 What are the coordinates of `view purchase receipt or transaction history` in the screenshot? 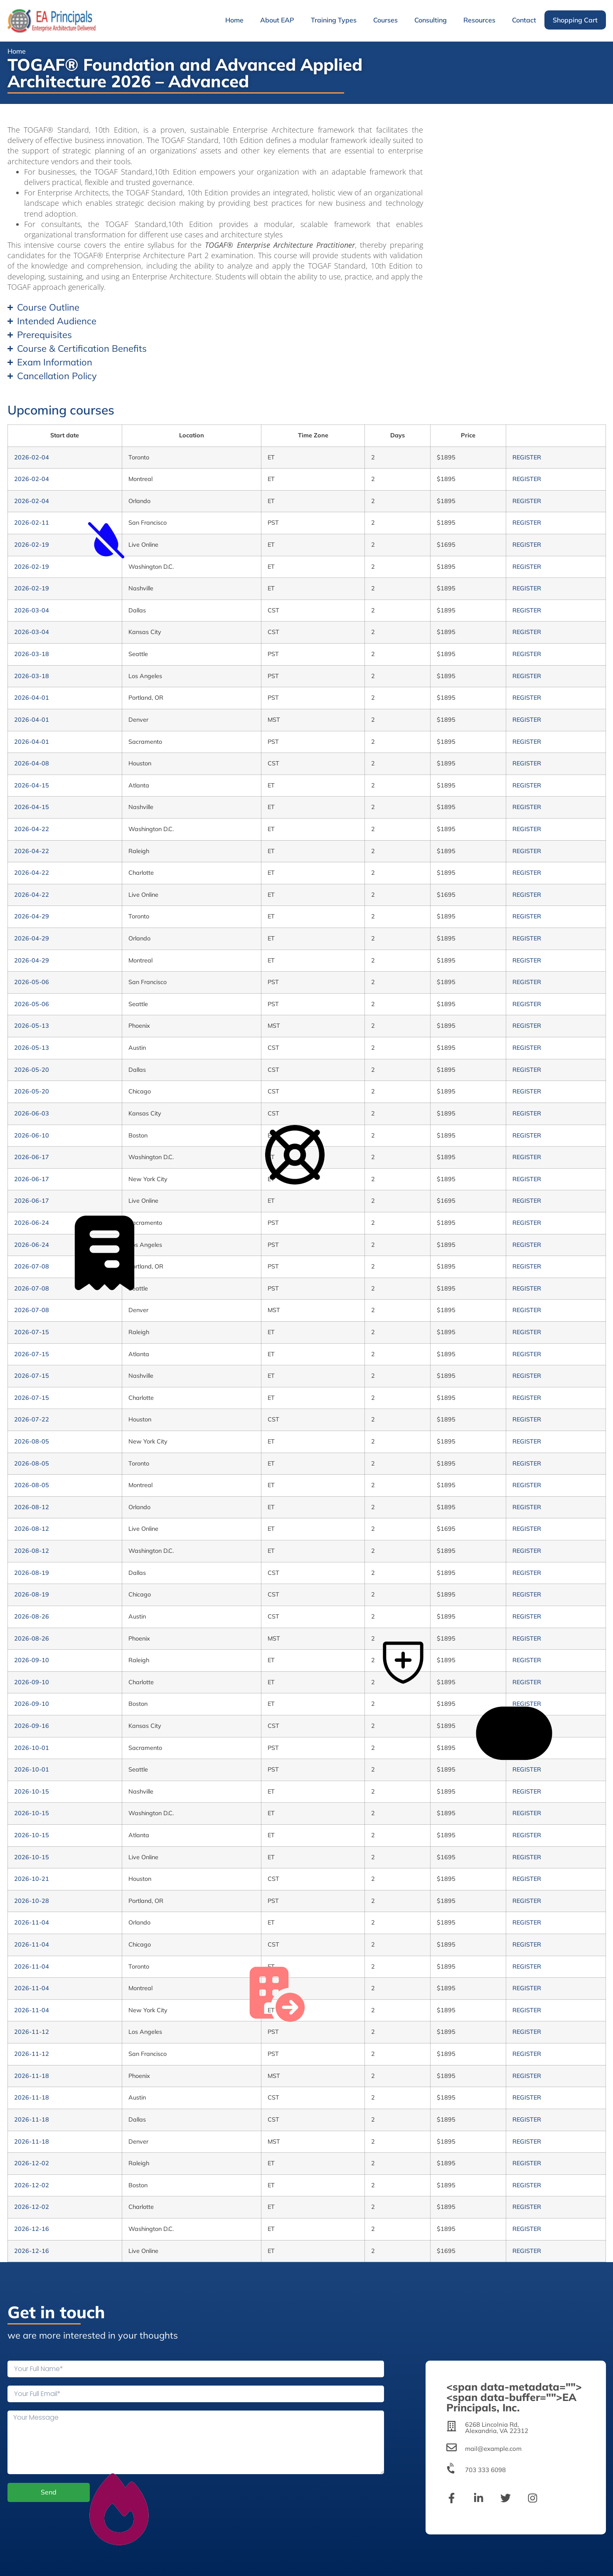 It's located at (104, 1253).